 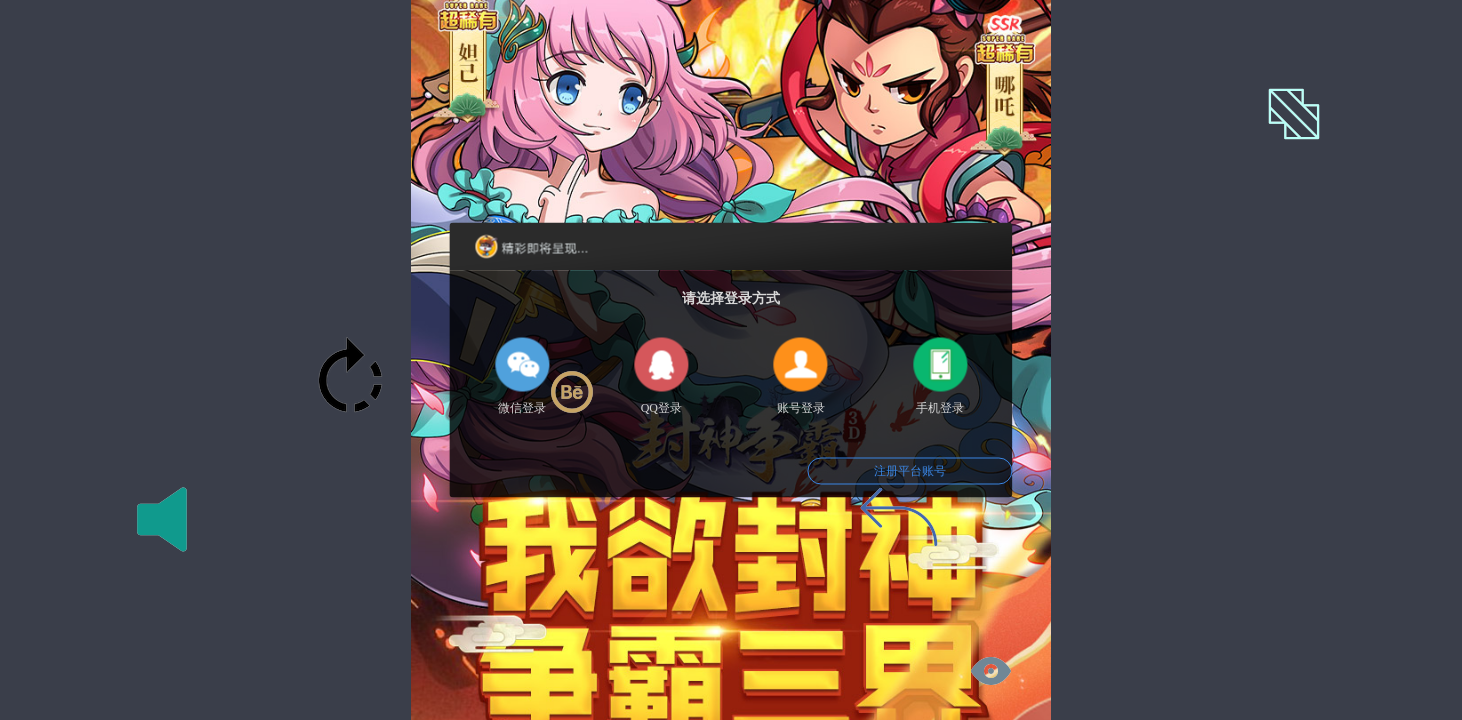 What do you see at coordinates (165, 519) in the screenshot?
I see `mute or unmute audio` at bounding box center [165, 519].